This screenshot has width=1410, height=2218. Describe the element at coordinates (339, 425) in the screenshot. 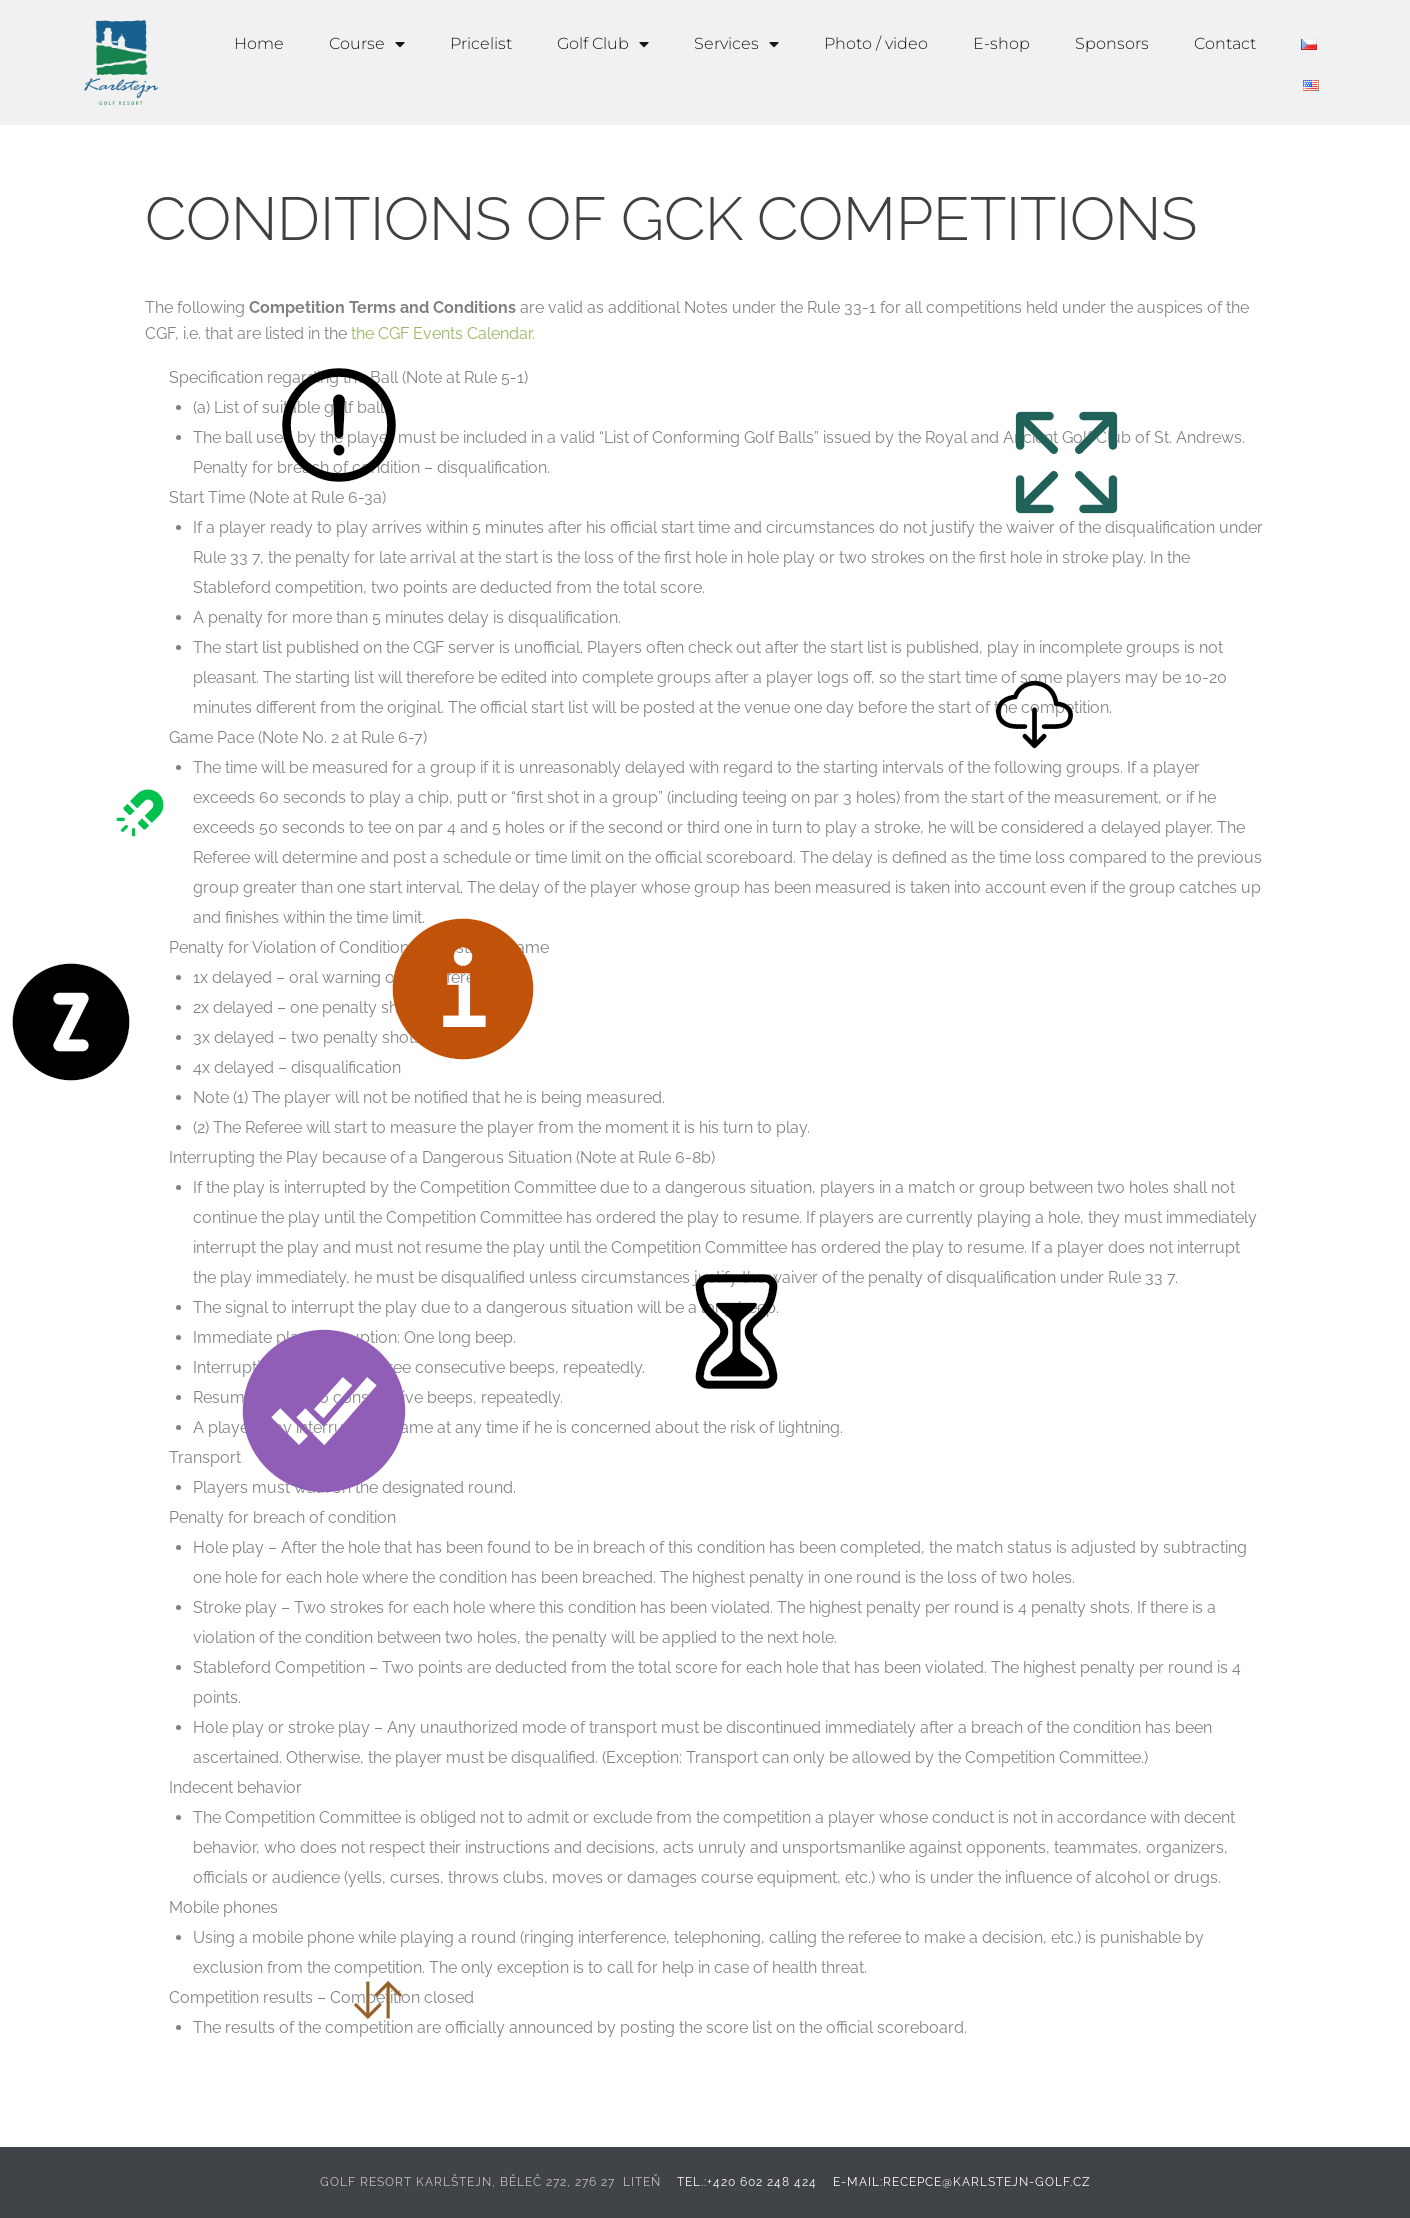

I see `indicates a warning or alert that needs attention` at that location.